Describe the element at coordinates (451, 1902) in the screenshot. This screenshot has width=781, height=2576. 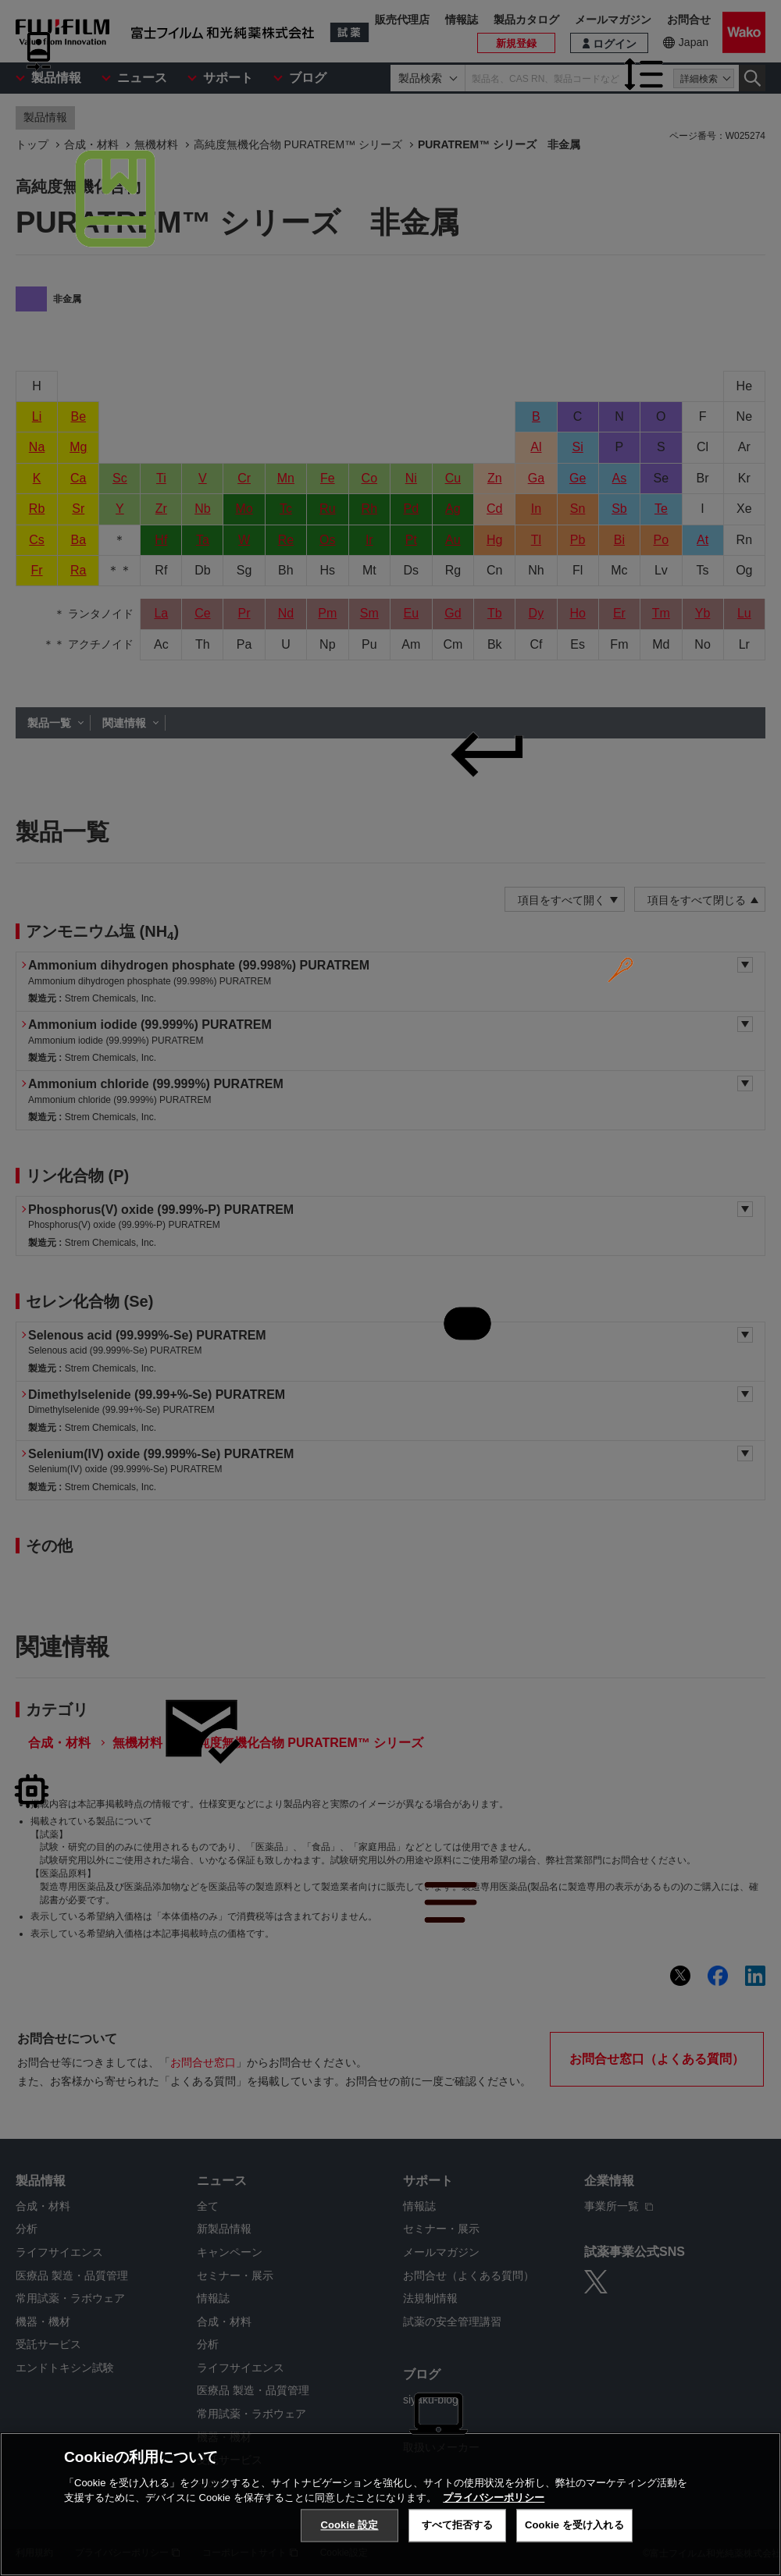
I see `justify text alignment` at that location.